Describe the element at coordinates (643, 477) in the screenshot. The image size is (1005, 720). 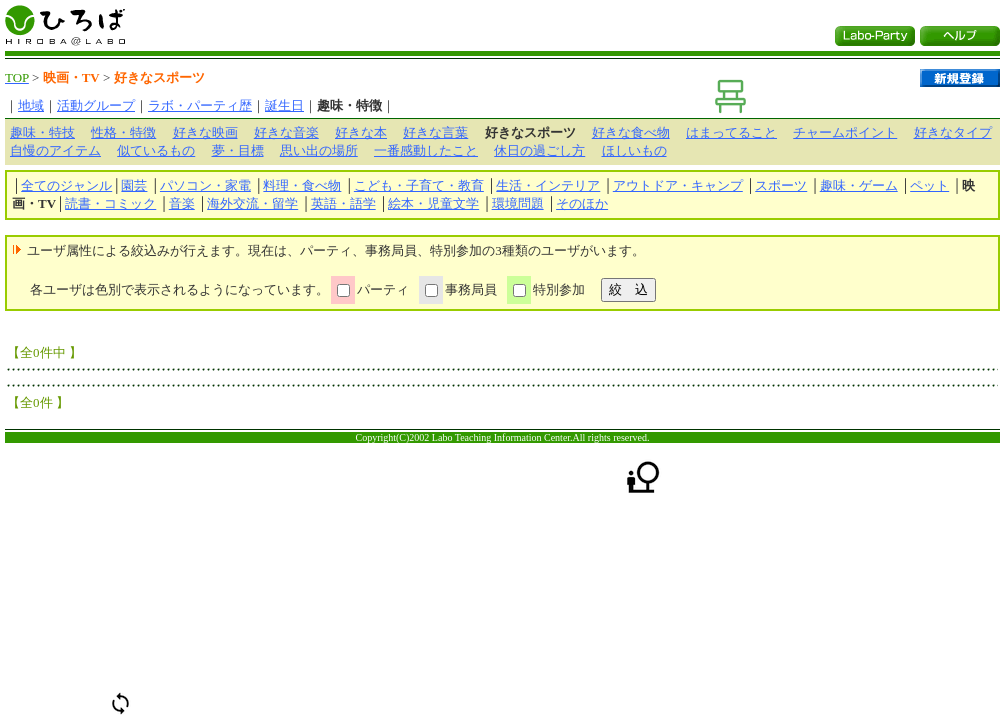
I see `explore nature or outdoor activities` at that location.